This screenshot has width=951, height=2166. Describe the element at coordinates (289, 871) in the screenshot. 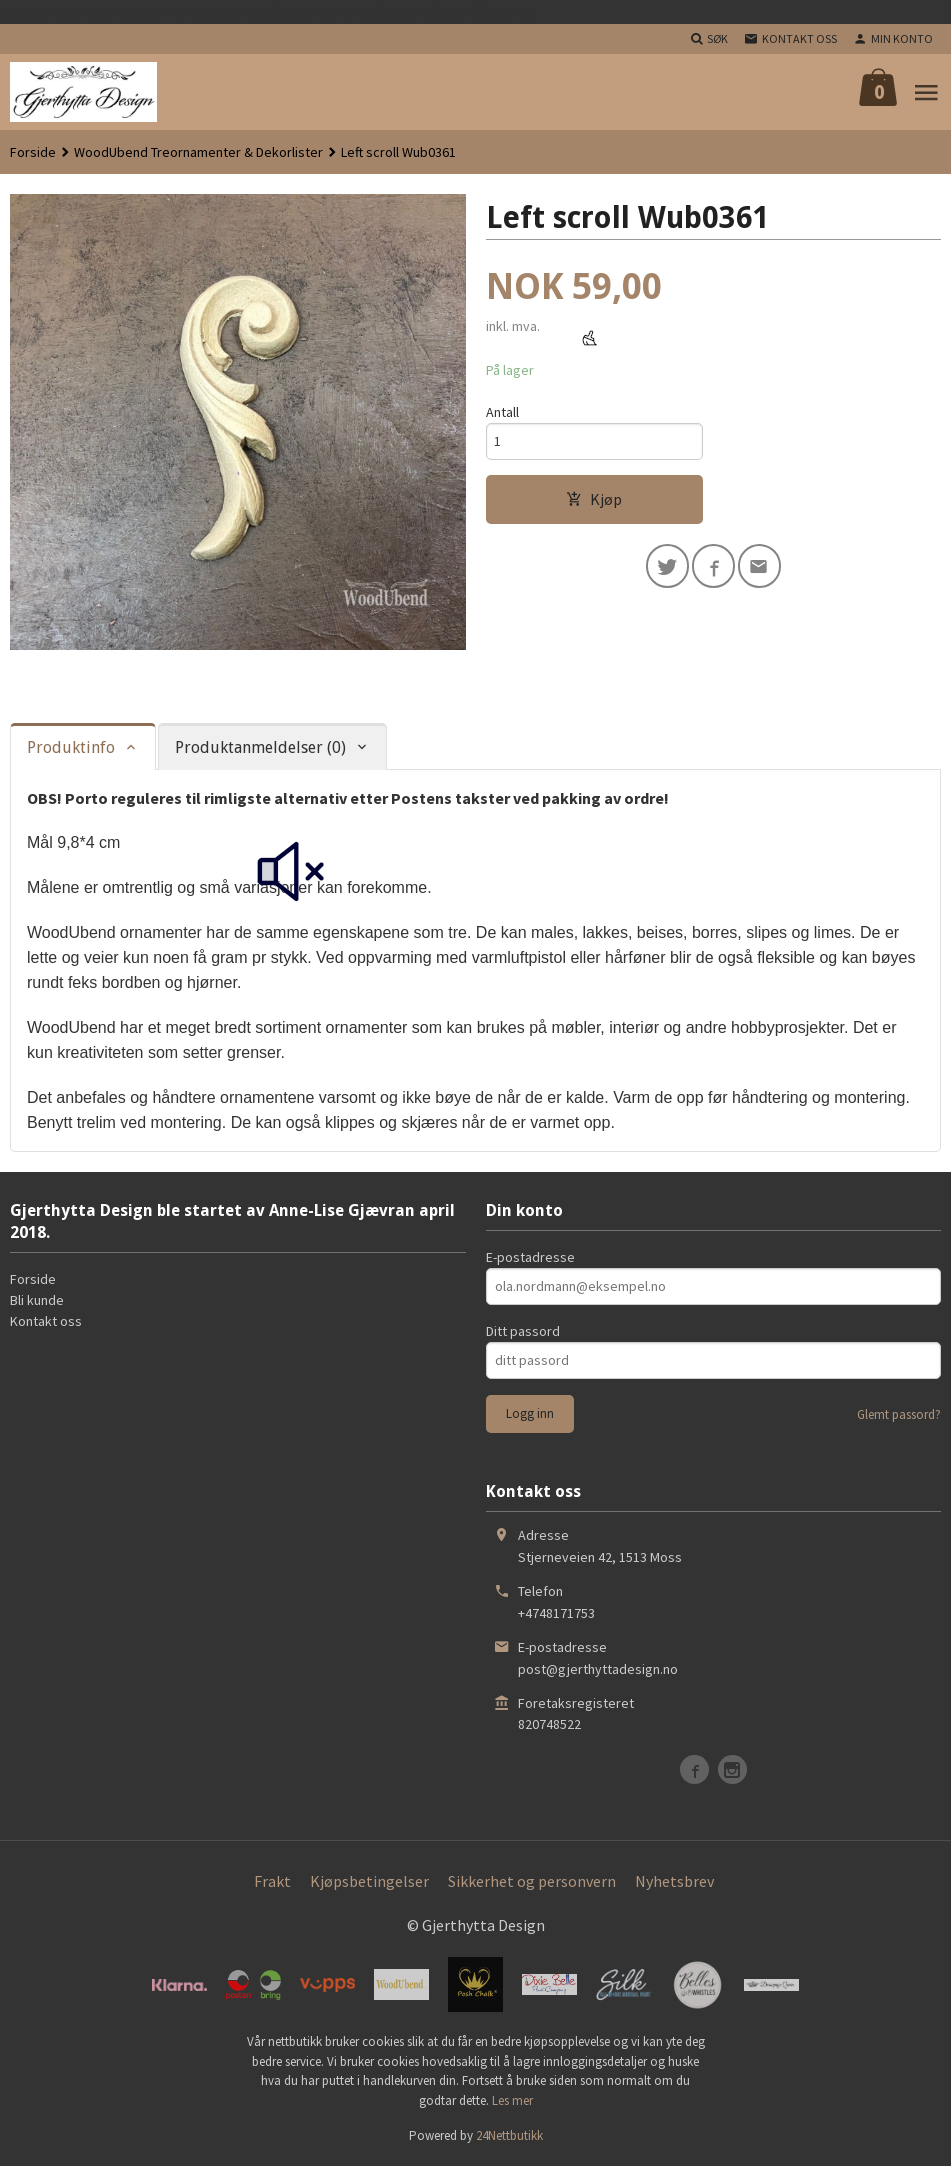

I see `mute audio or sound` at that location.